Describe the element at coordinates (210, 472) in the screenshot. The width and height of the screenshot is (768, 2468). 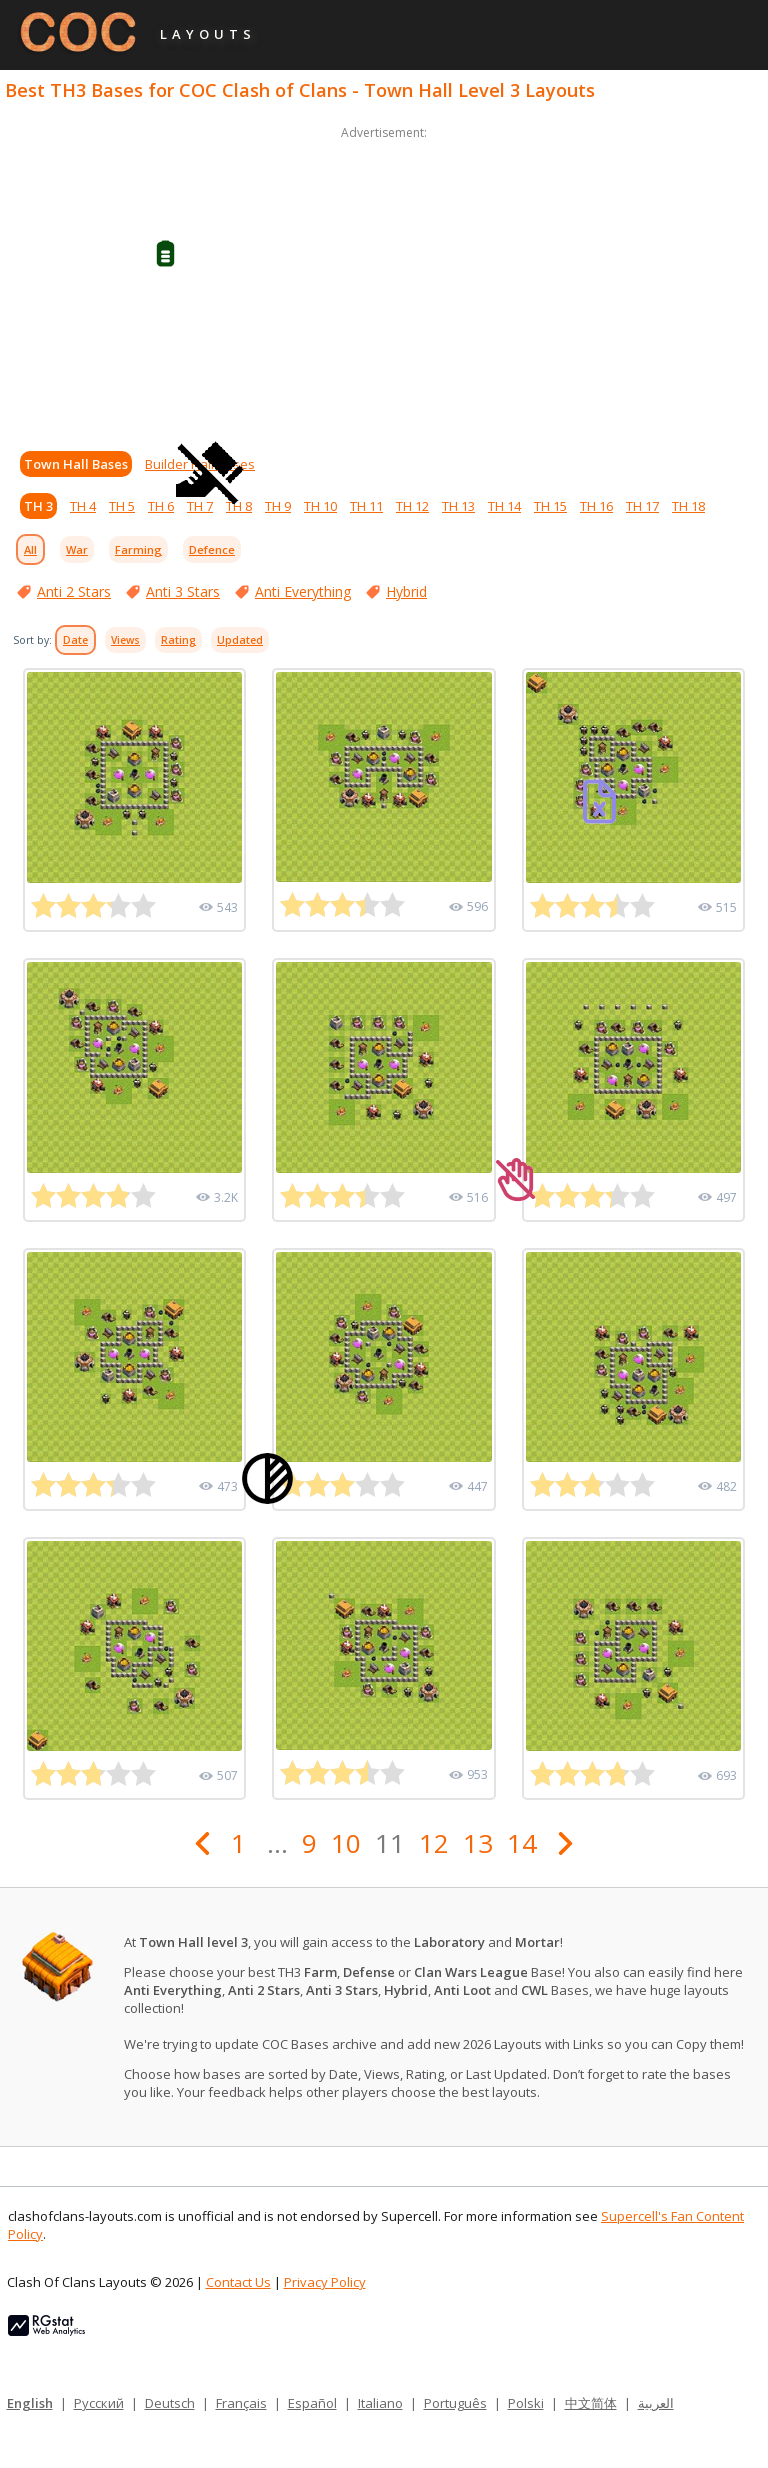
I see `indicates a restricted area where walking is prohibited` at that location.